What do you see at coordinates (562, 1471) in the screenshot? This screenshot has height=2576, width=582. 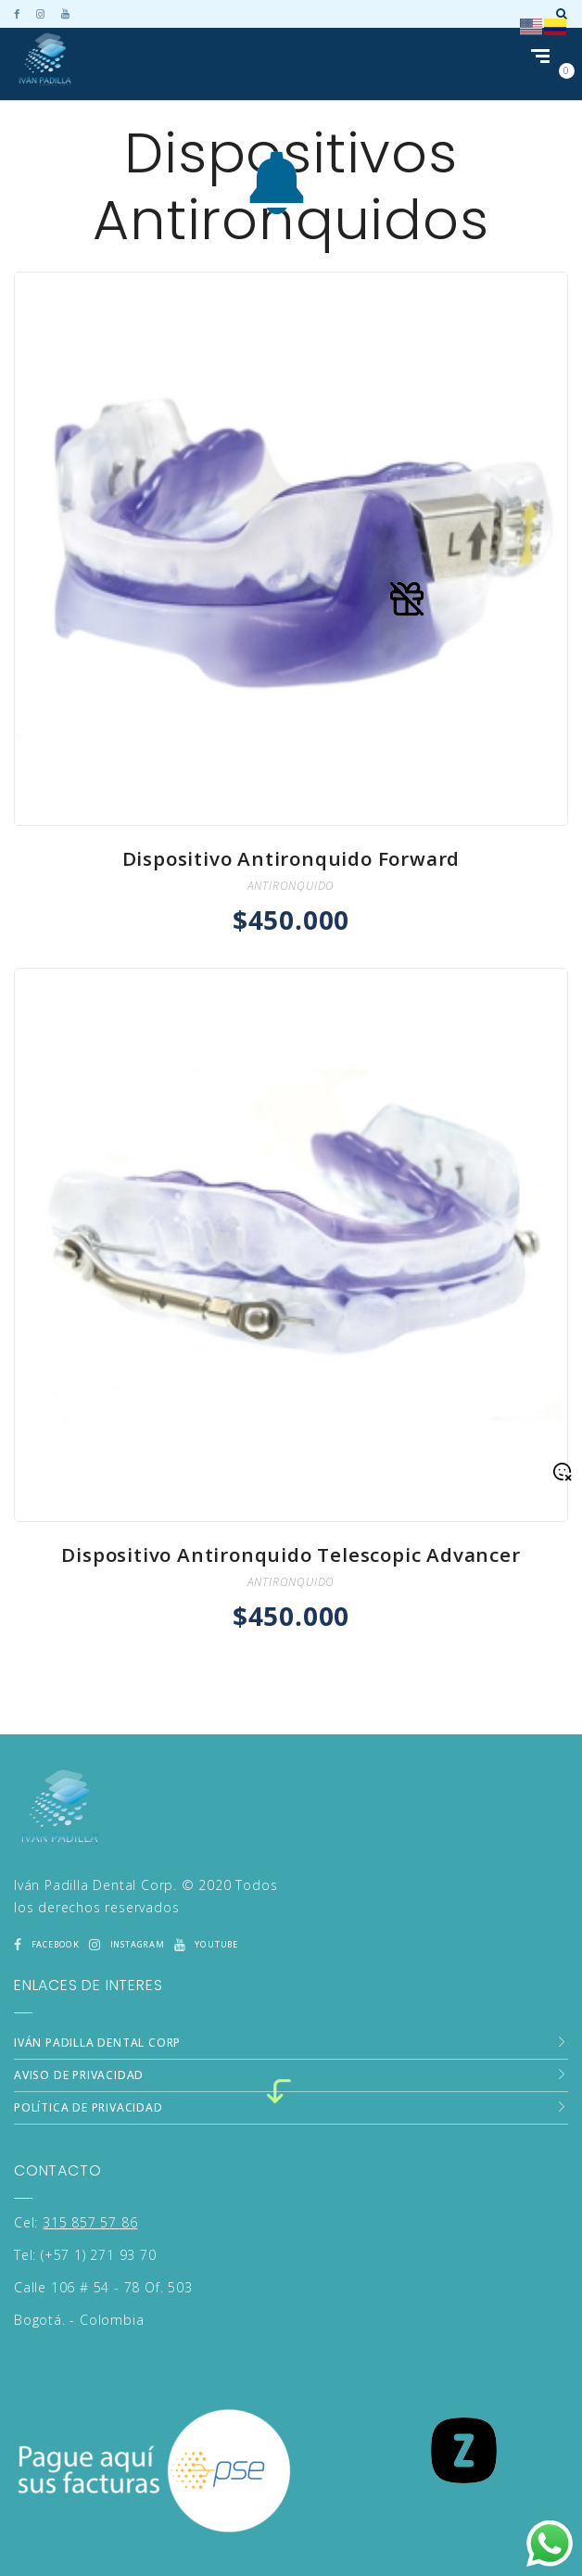 I see `remove or cancel a mood/reaction` at bounding box center [562, 1471].